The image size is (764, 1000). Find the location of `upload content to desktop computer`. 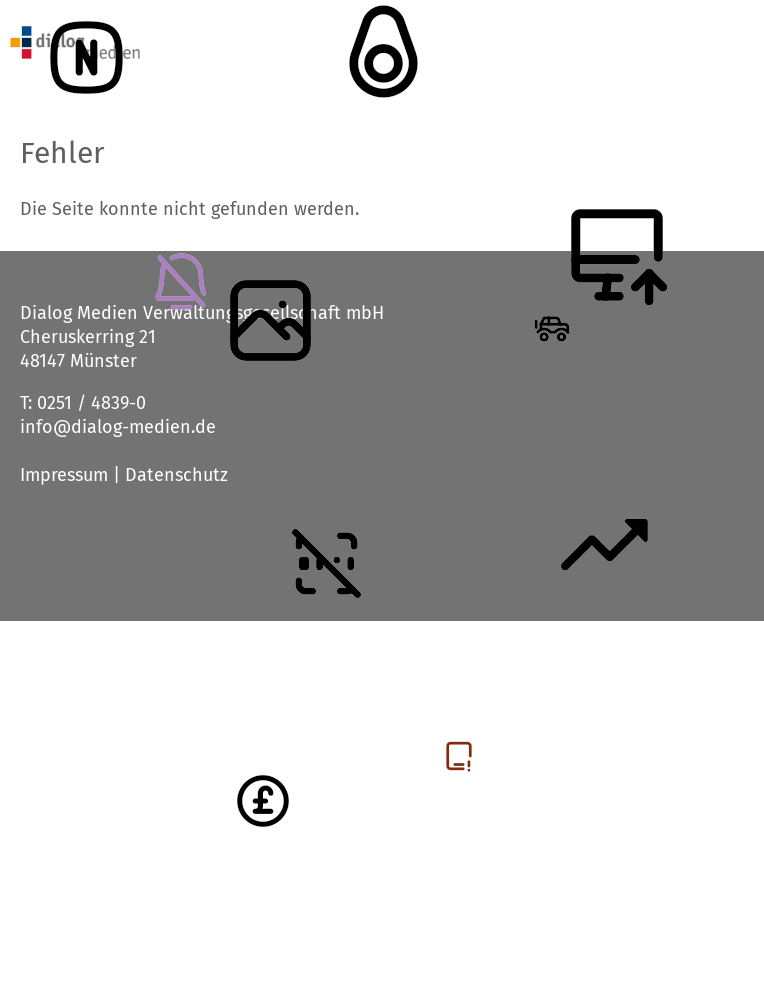

upload content to desktop computer is located at coordinates (617, 255).